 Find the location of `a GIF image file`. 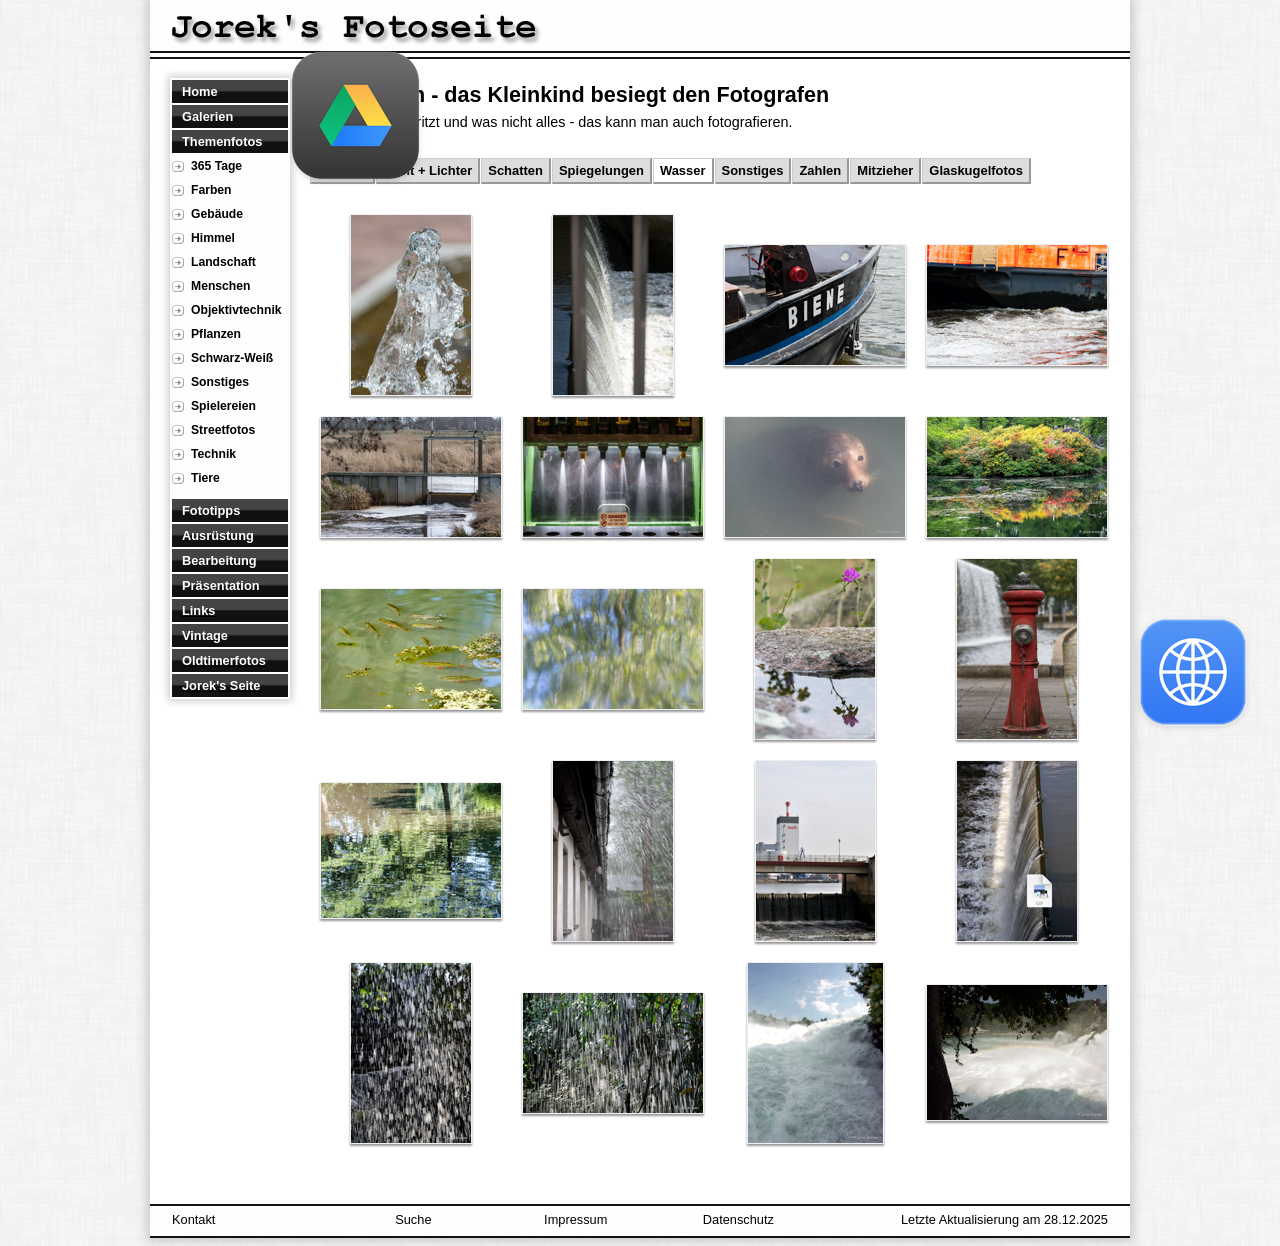

a GIF image file is located at coordinates (1039, 891).